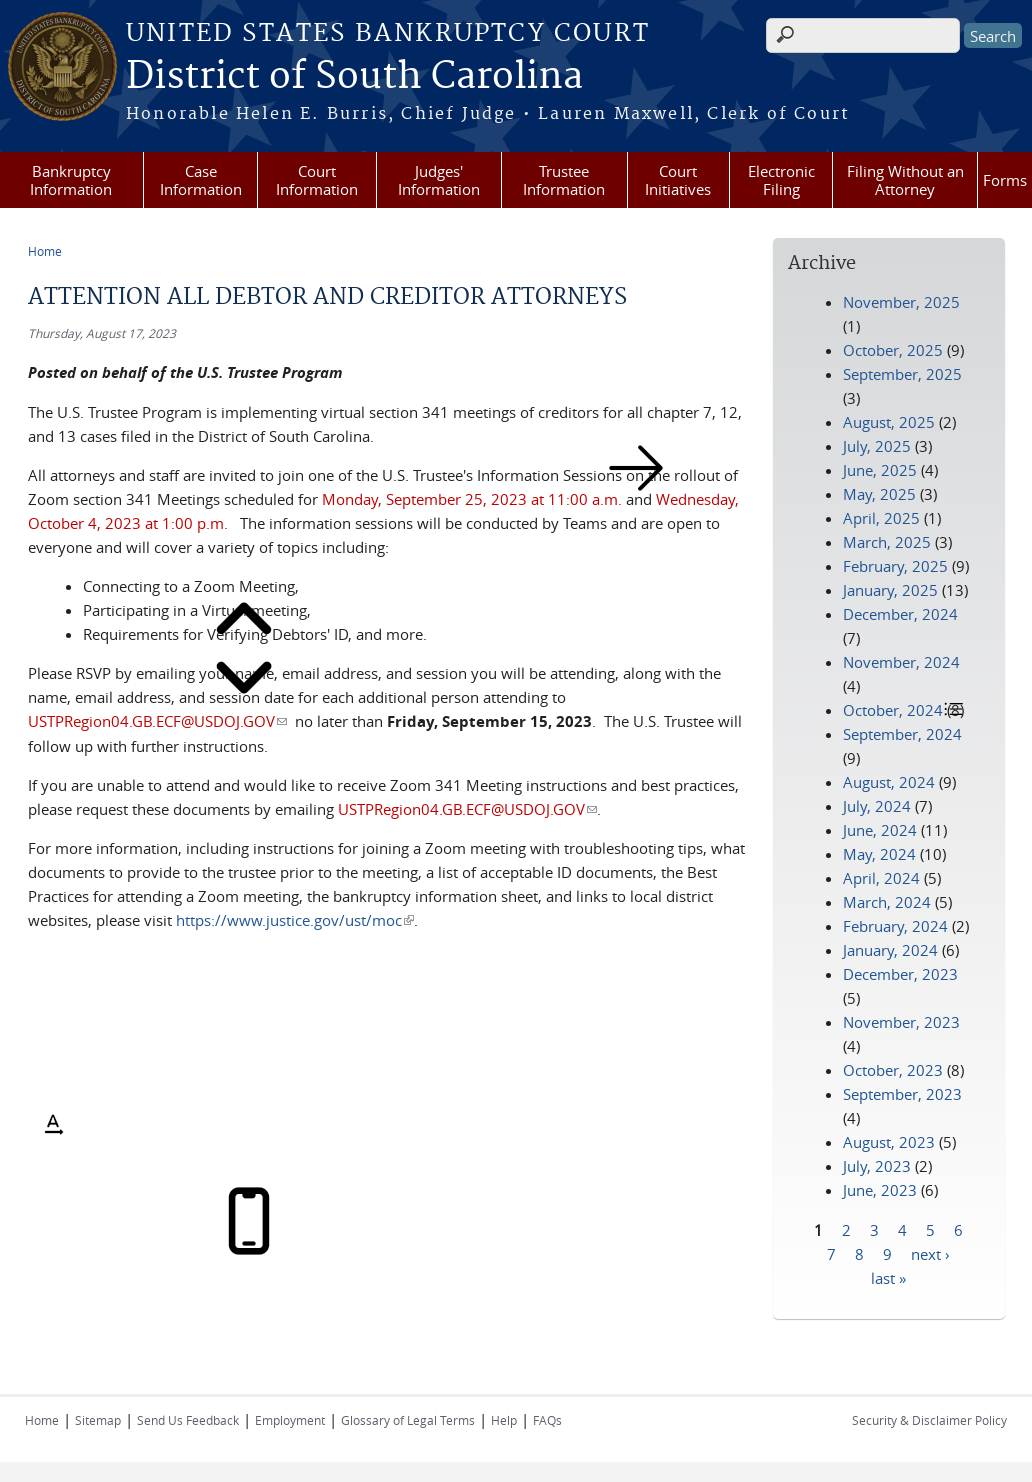  What do you see at coordinates (244, 648) in the screenshot?
I see `expand or collapse a dropdown menu` at bounding box center [244, 648].